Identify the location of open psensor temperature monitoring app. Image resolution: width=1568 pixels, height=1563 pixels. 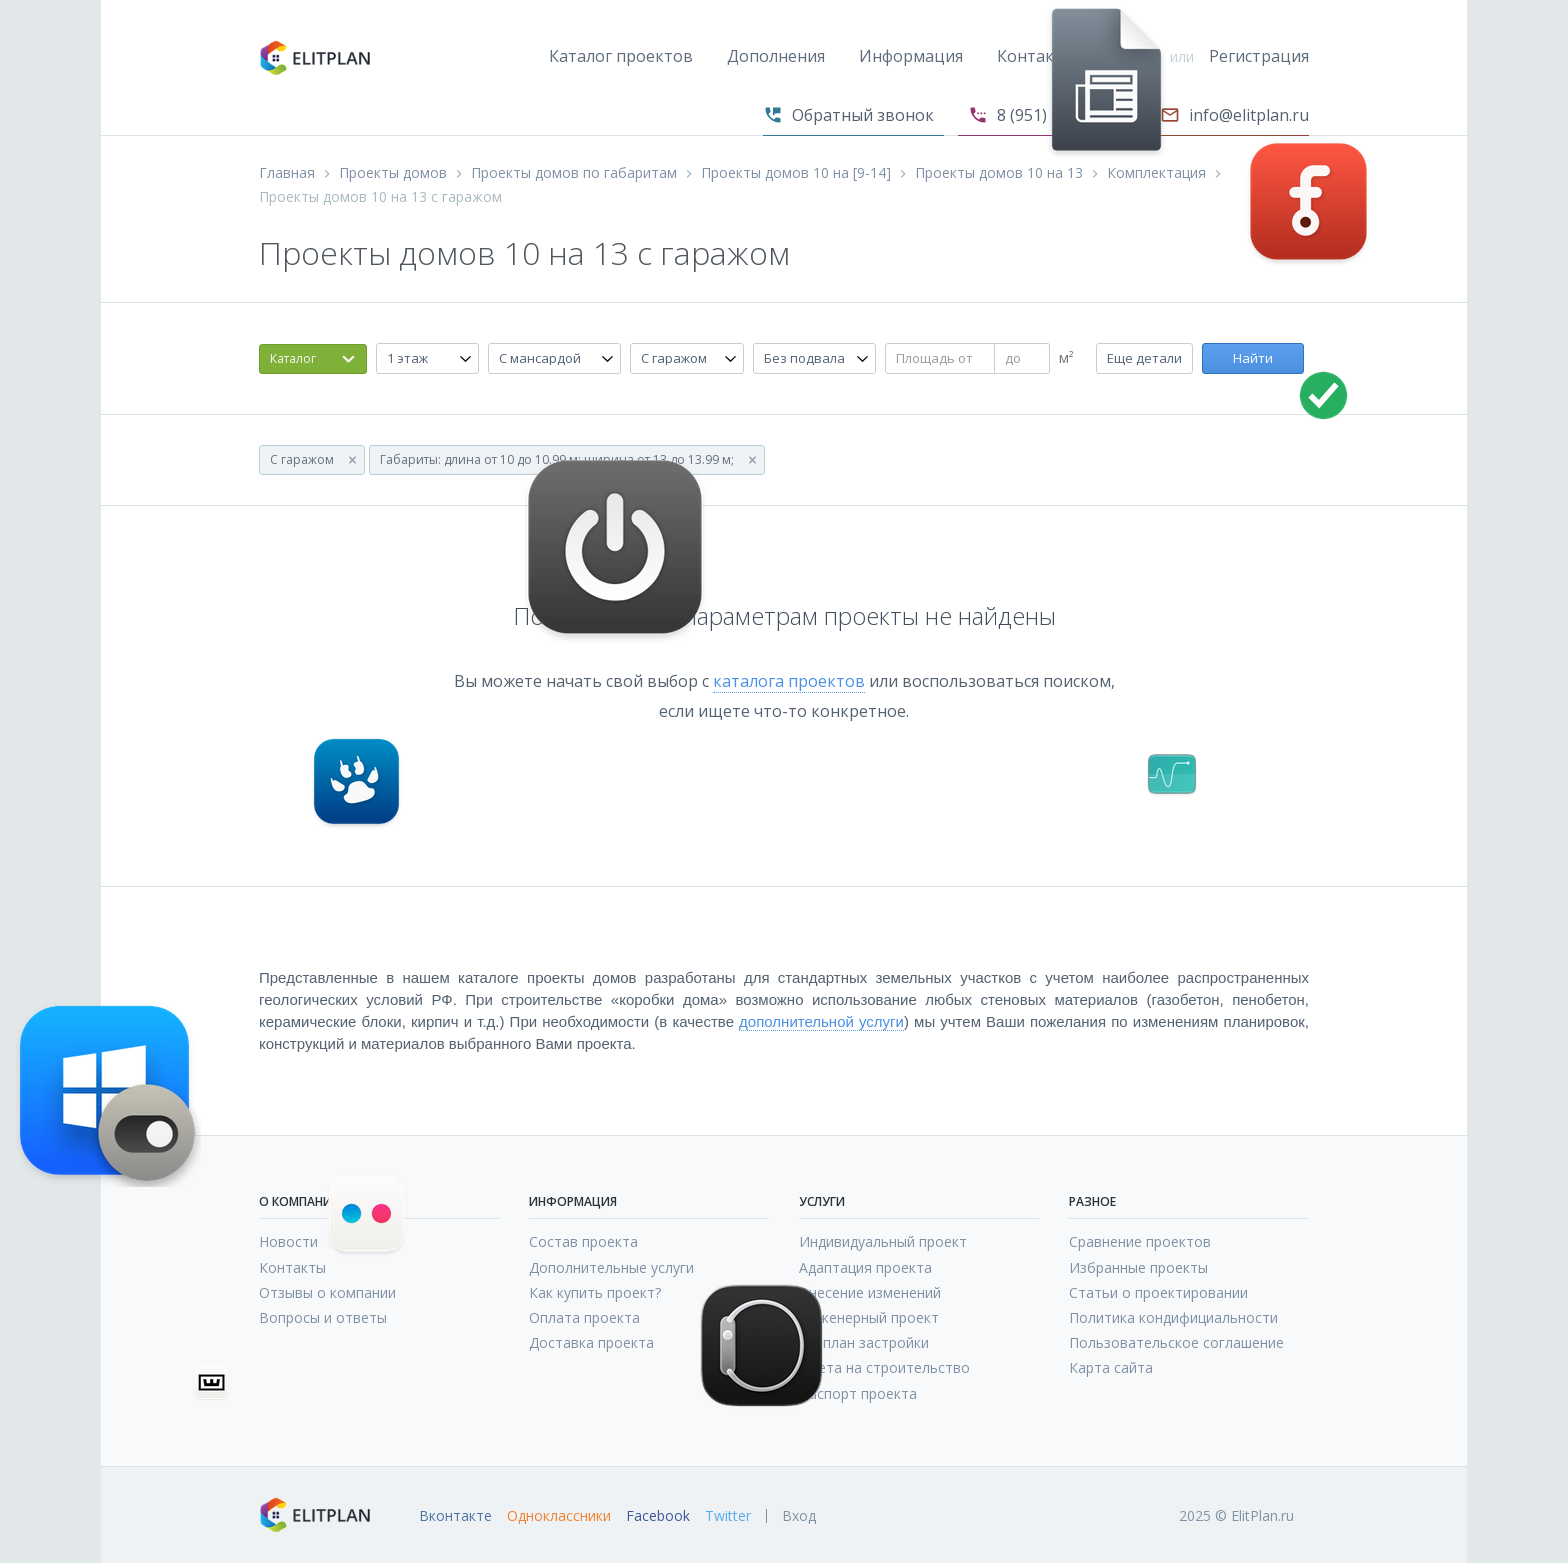
(1172, 774).